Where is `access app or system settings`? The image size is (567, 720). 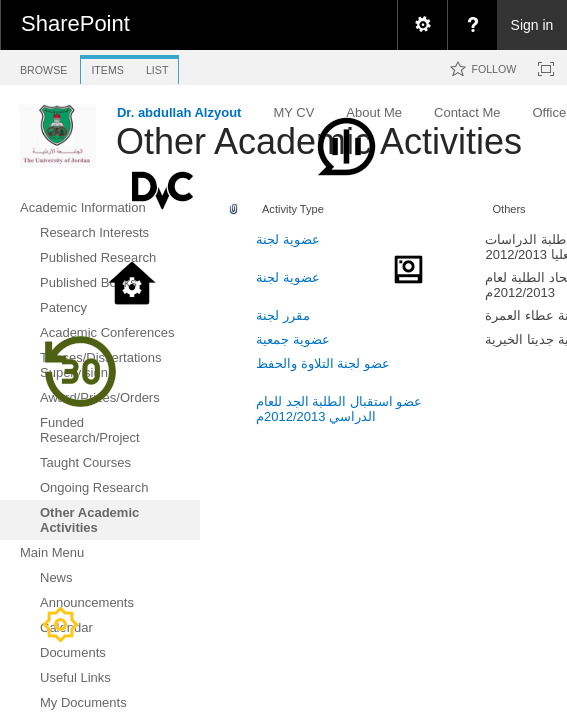
access app or system settings is located at coordinates (60, 624).